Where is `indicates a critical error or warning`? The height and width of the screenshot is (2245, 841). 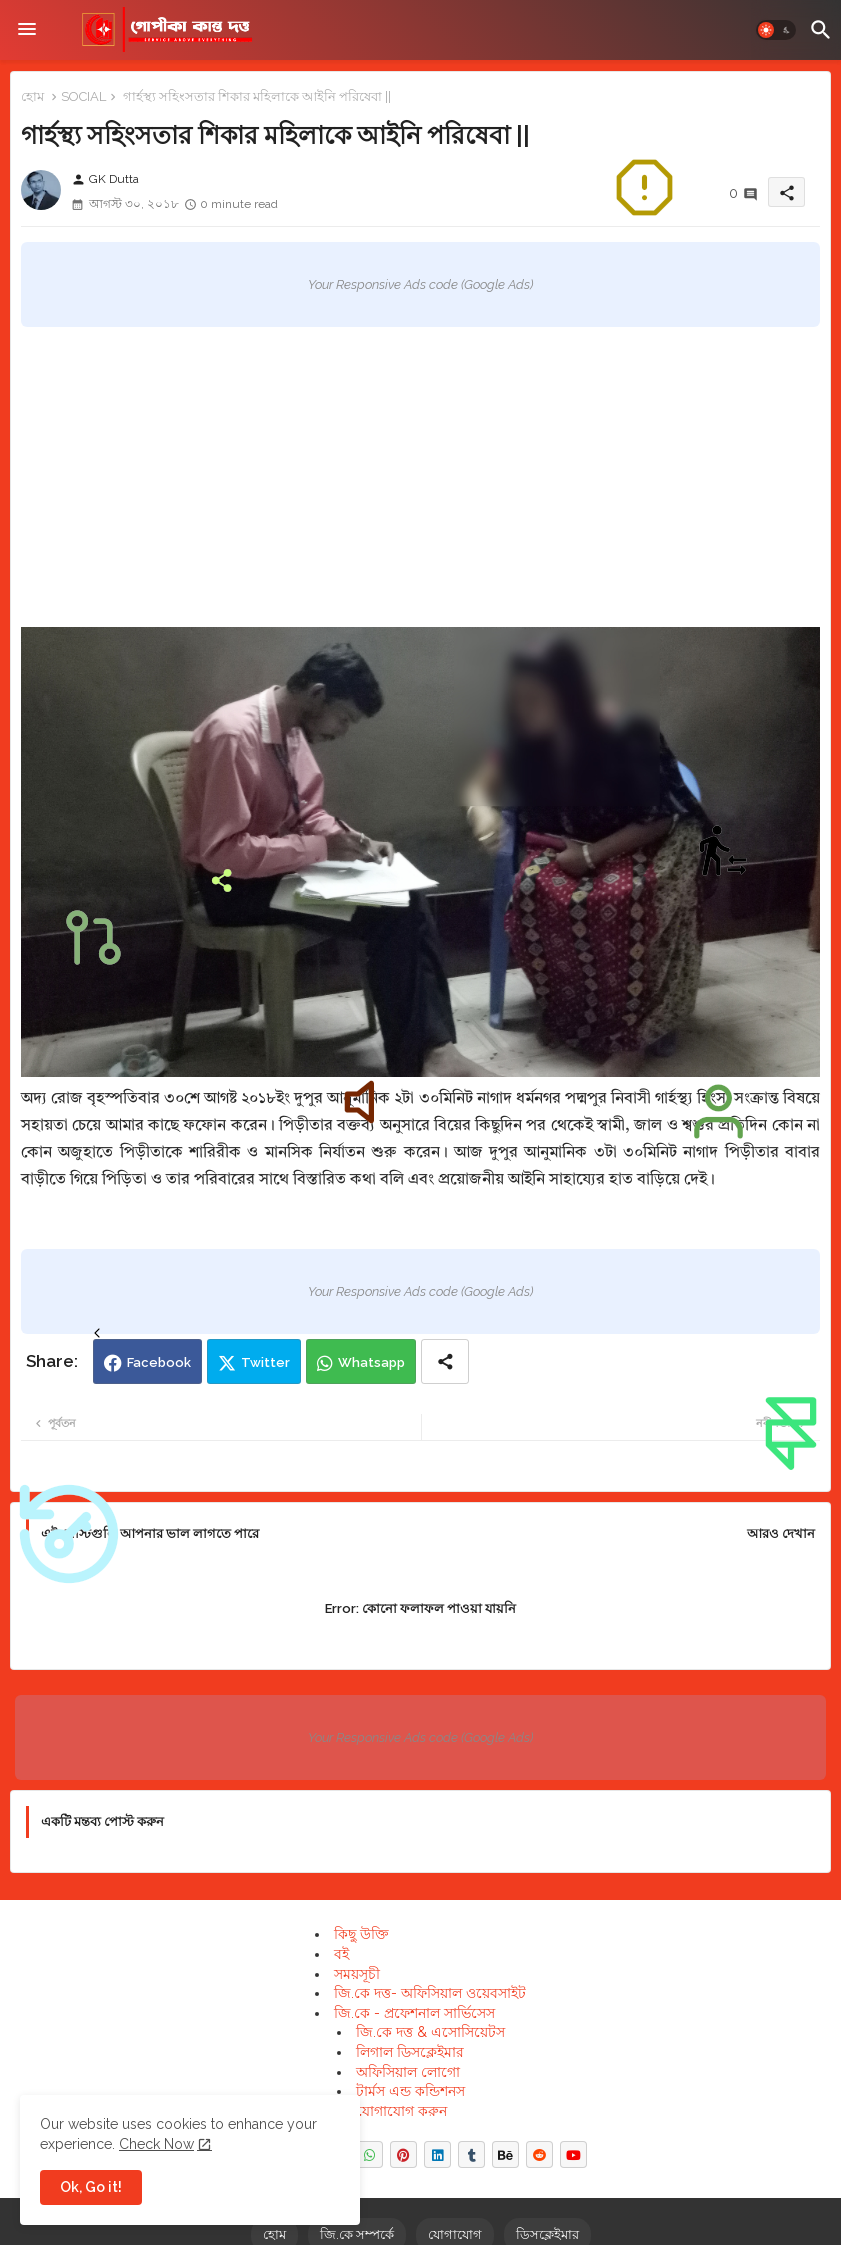 indicates a critical error or warning is located at coordinates (644, 187).